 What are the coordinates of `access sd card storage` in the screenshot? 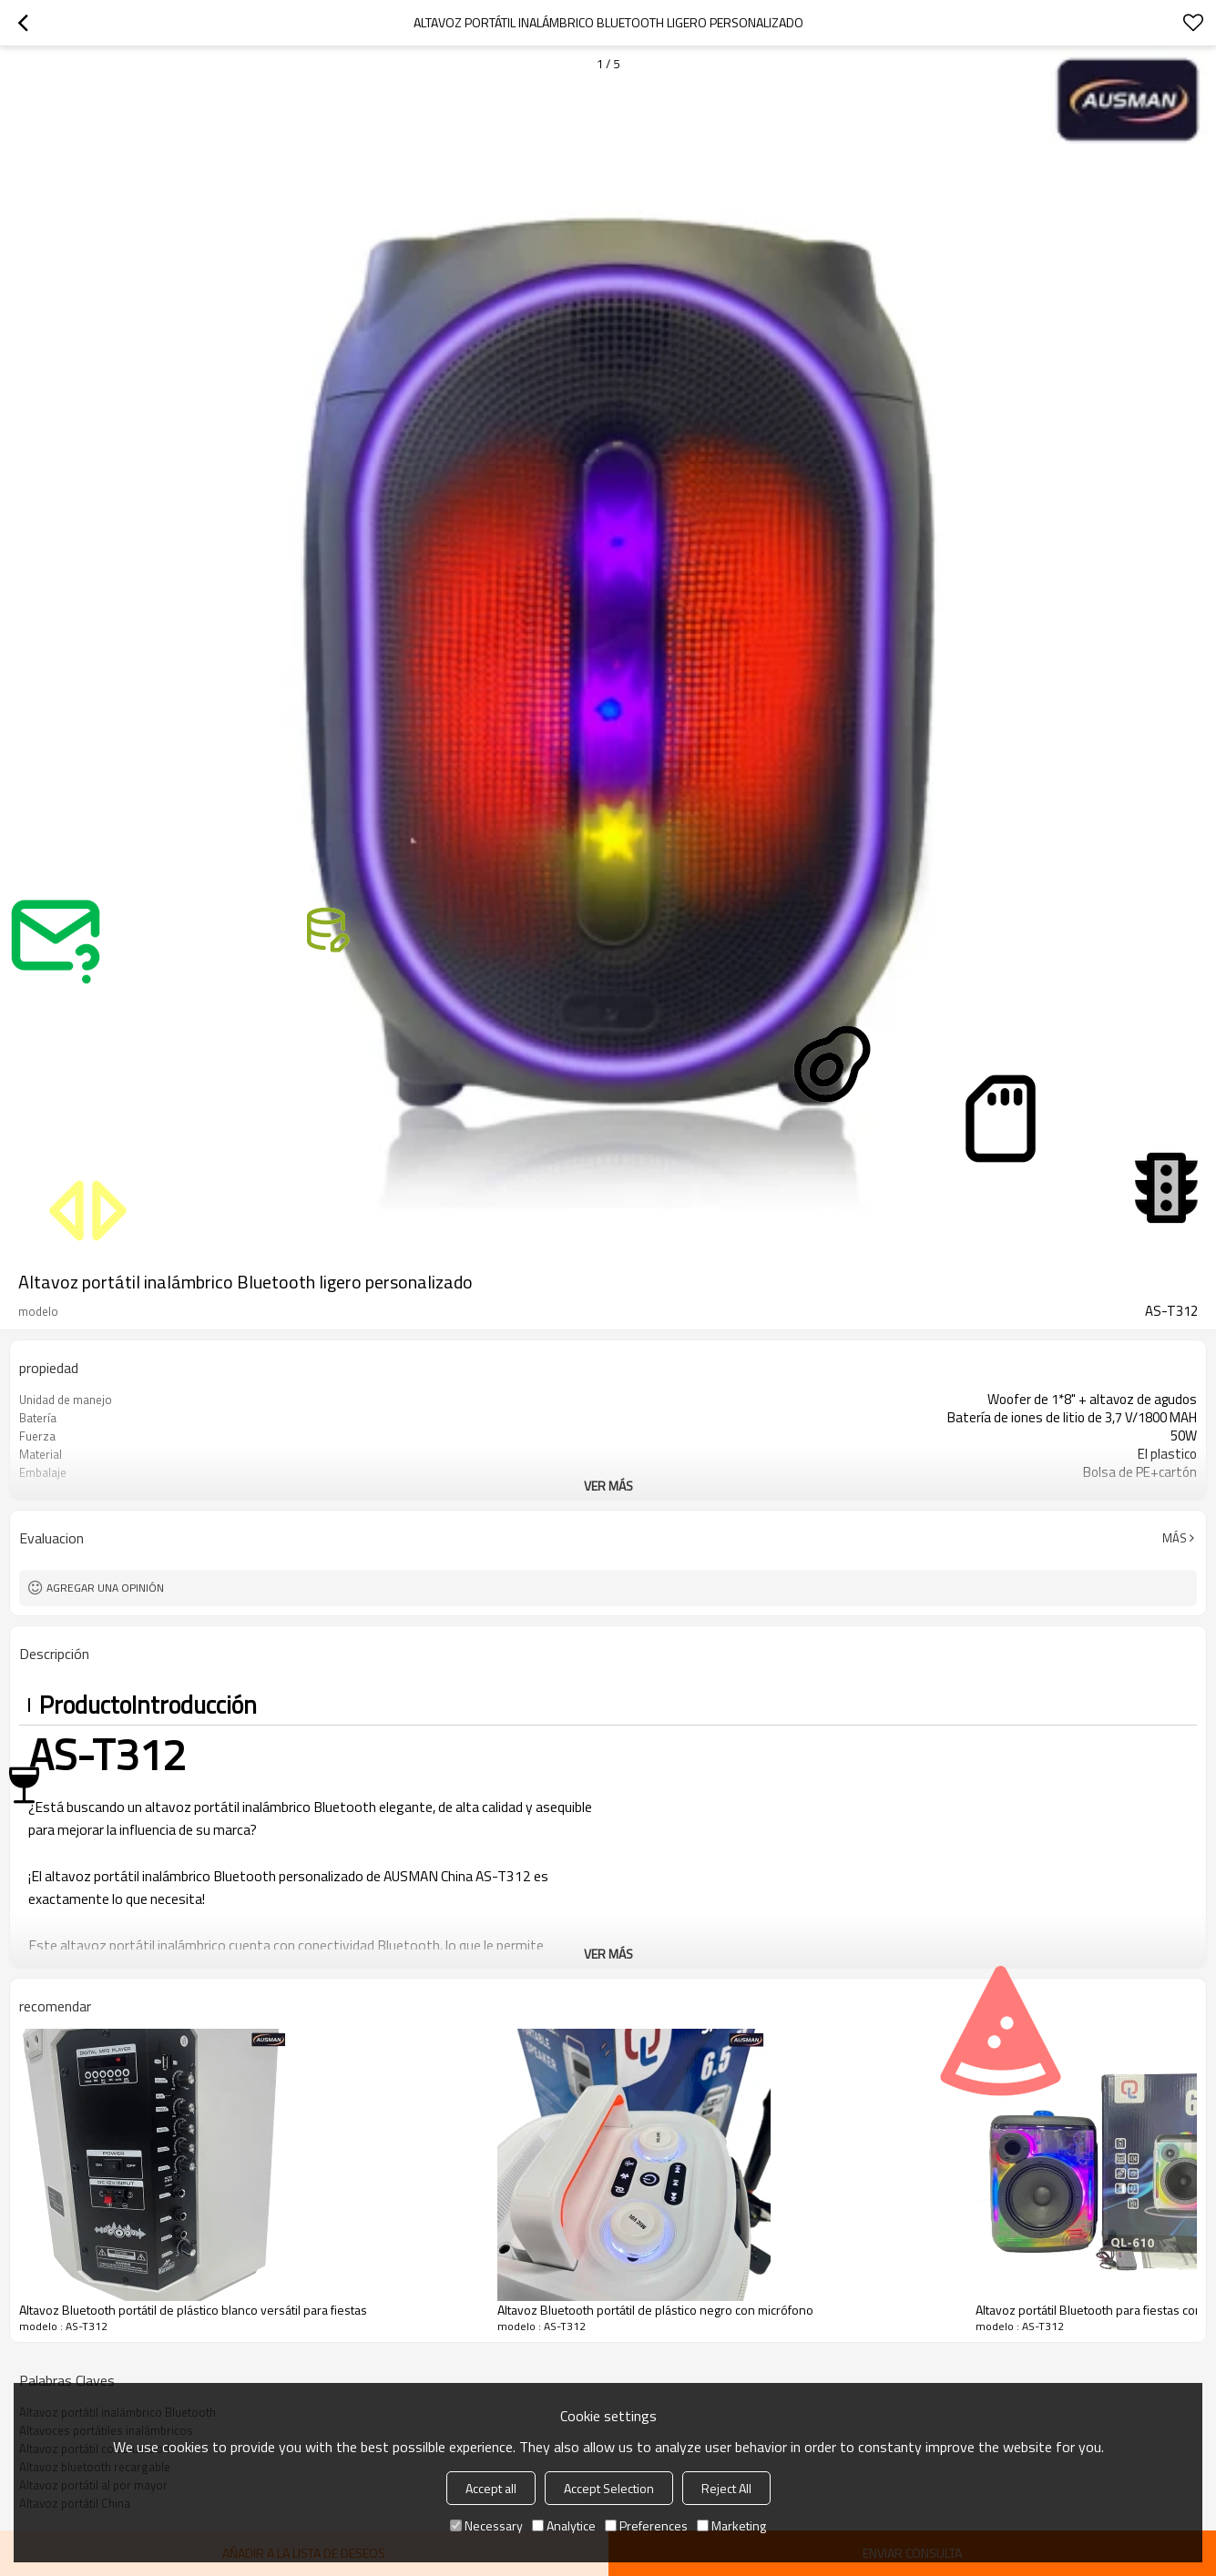 It's located at (1000, 1118).